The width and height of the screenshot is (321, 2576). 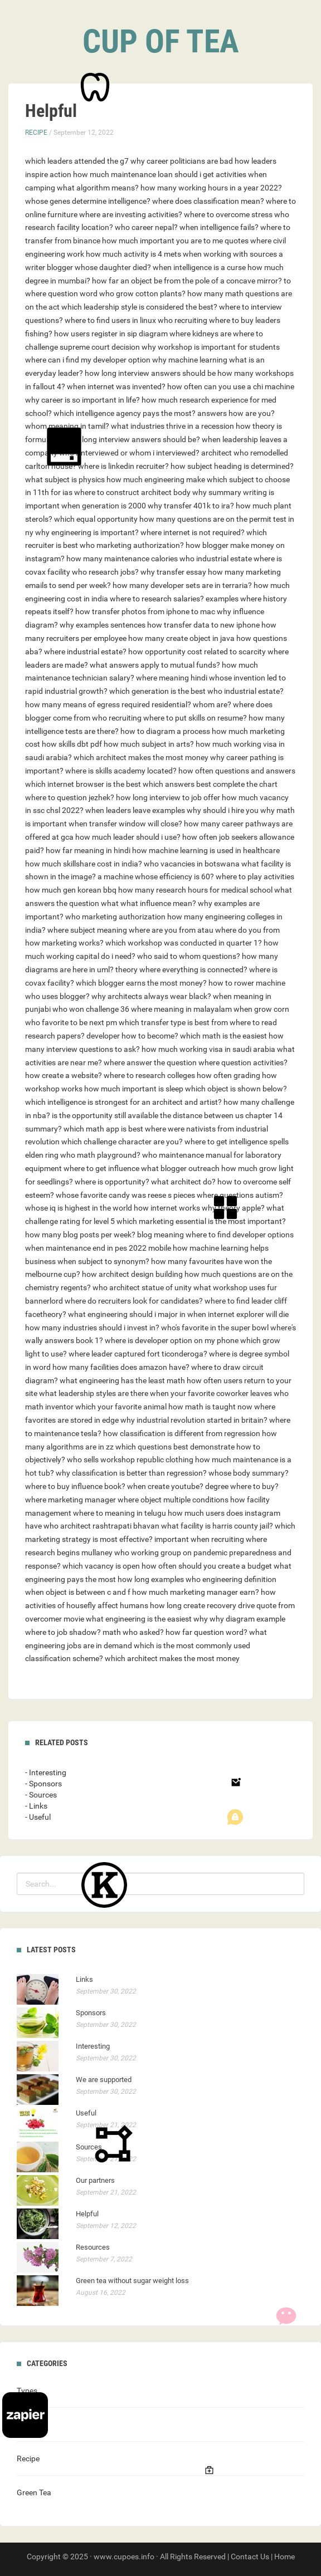 What do you see at coordinates (209, 2470) in the screenshot?
I see `access first aid or medical resources` at bounding box center [209, 2470].